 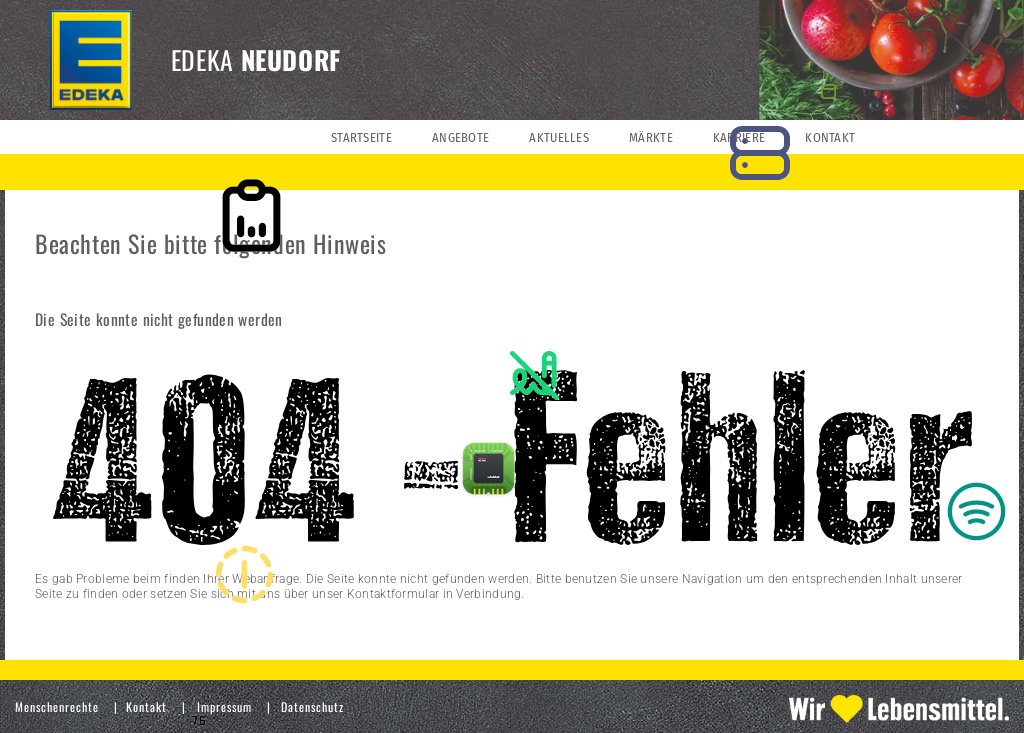 What do you see at coordinates (198, 720) in the screenshot?
I see `indicates item number 76 in a list or sequence` at bounding box center [198, 720].